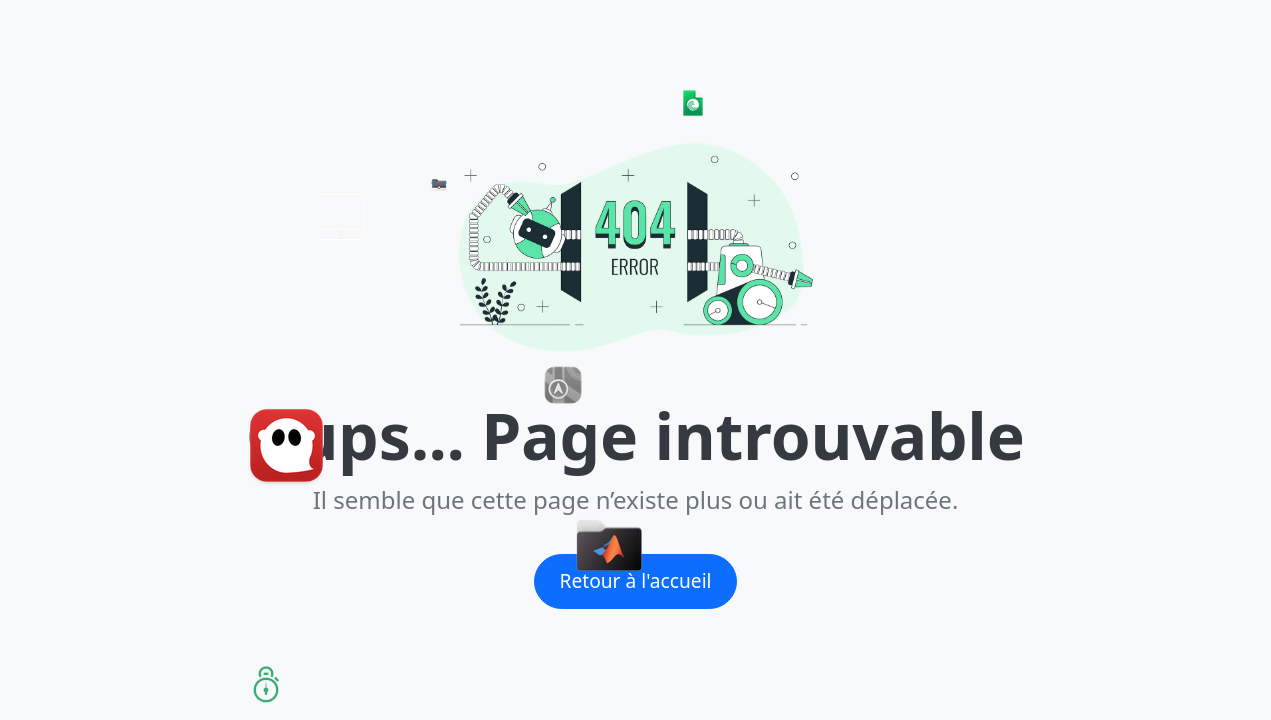 The image size is (1271, 720). I want to click on folder containing pokémon heavy ball assets, so click(439, 185).